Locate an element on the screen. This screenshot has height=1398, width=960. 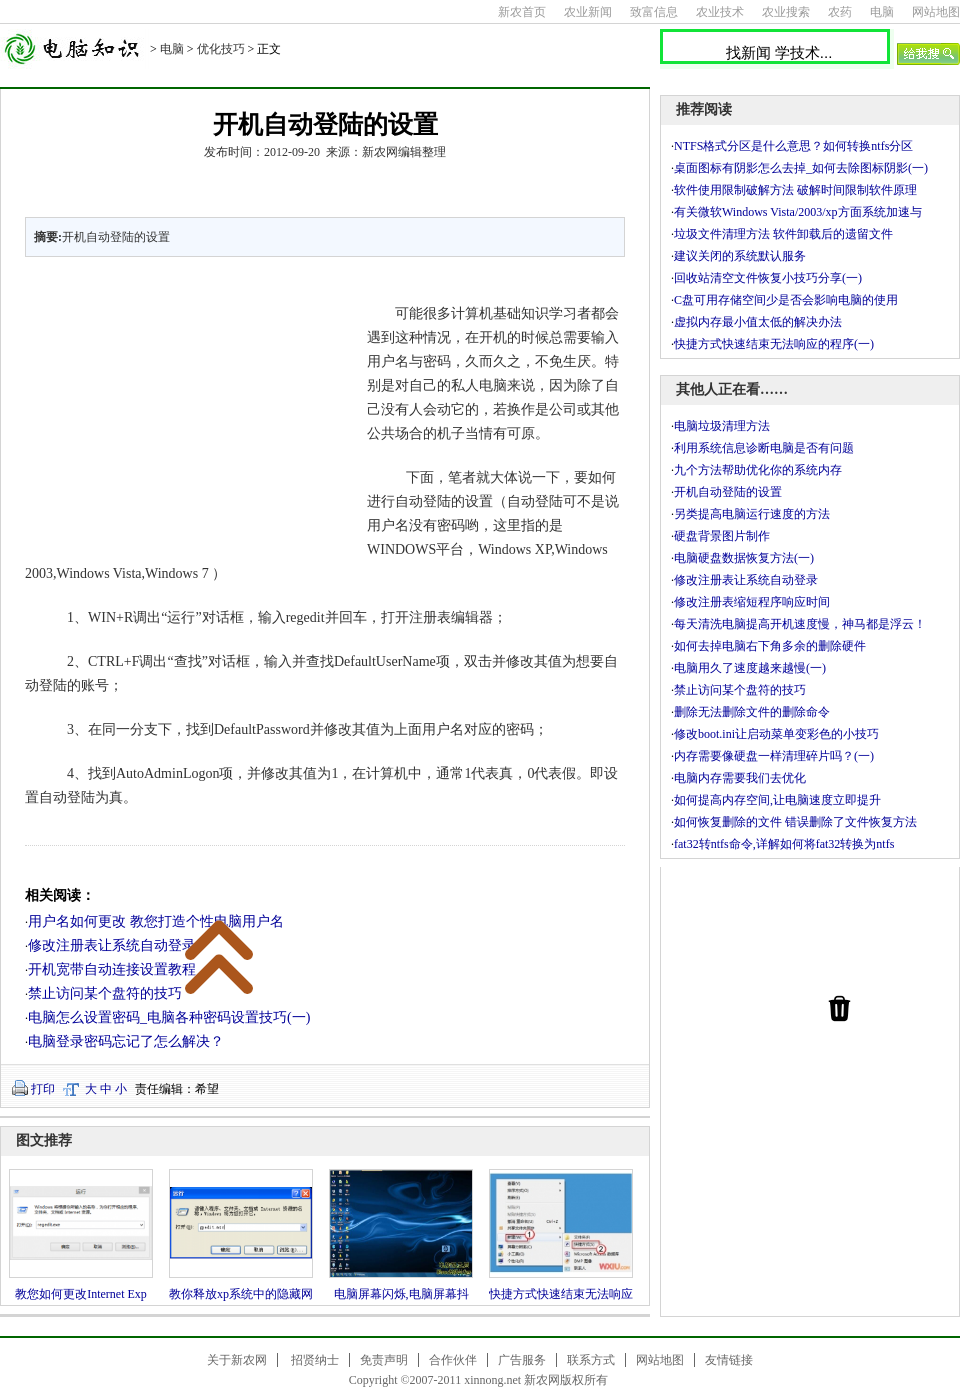
delete selected item is located at coordinates (839, 1008).